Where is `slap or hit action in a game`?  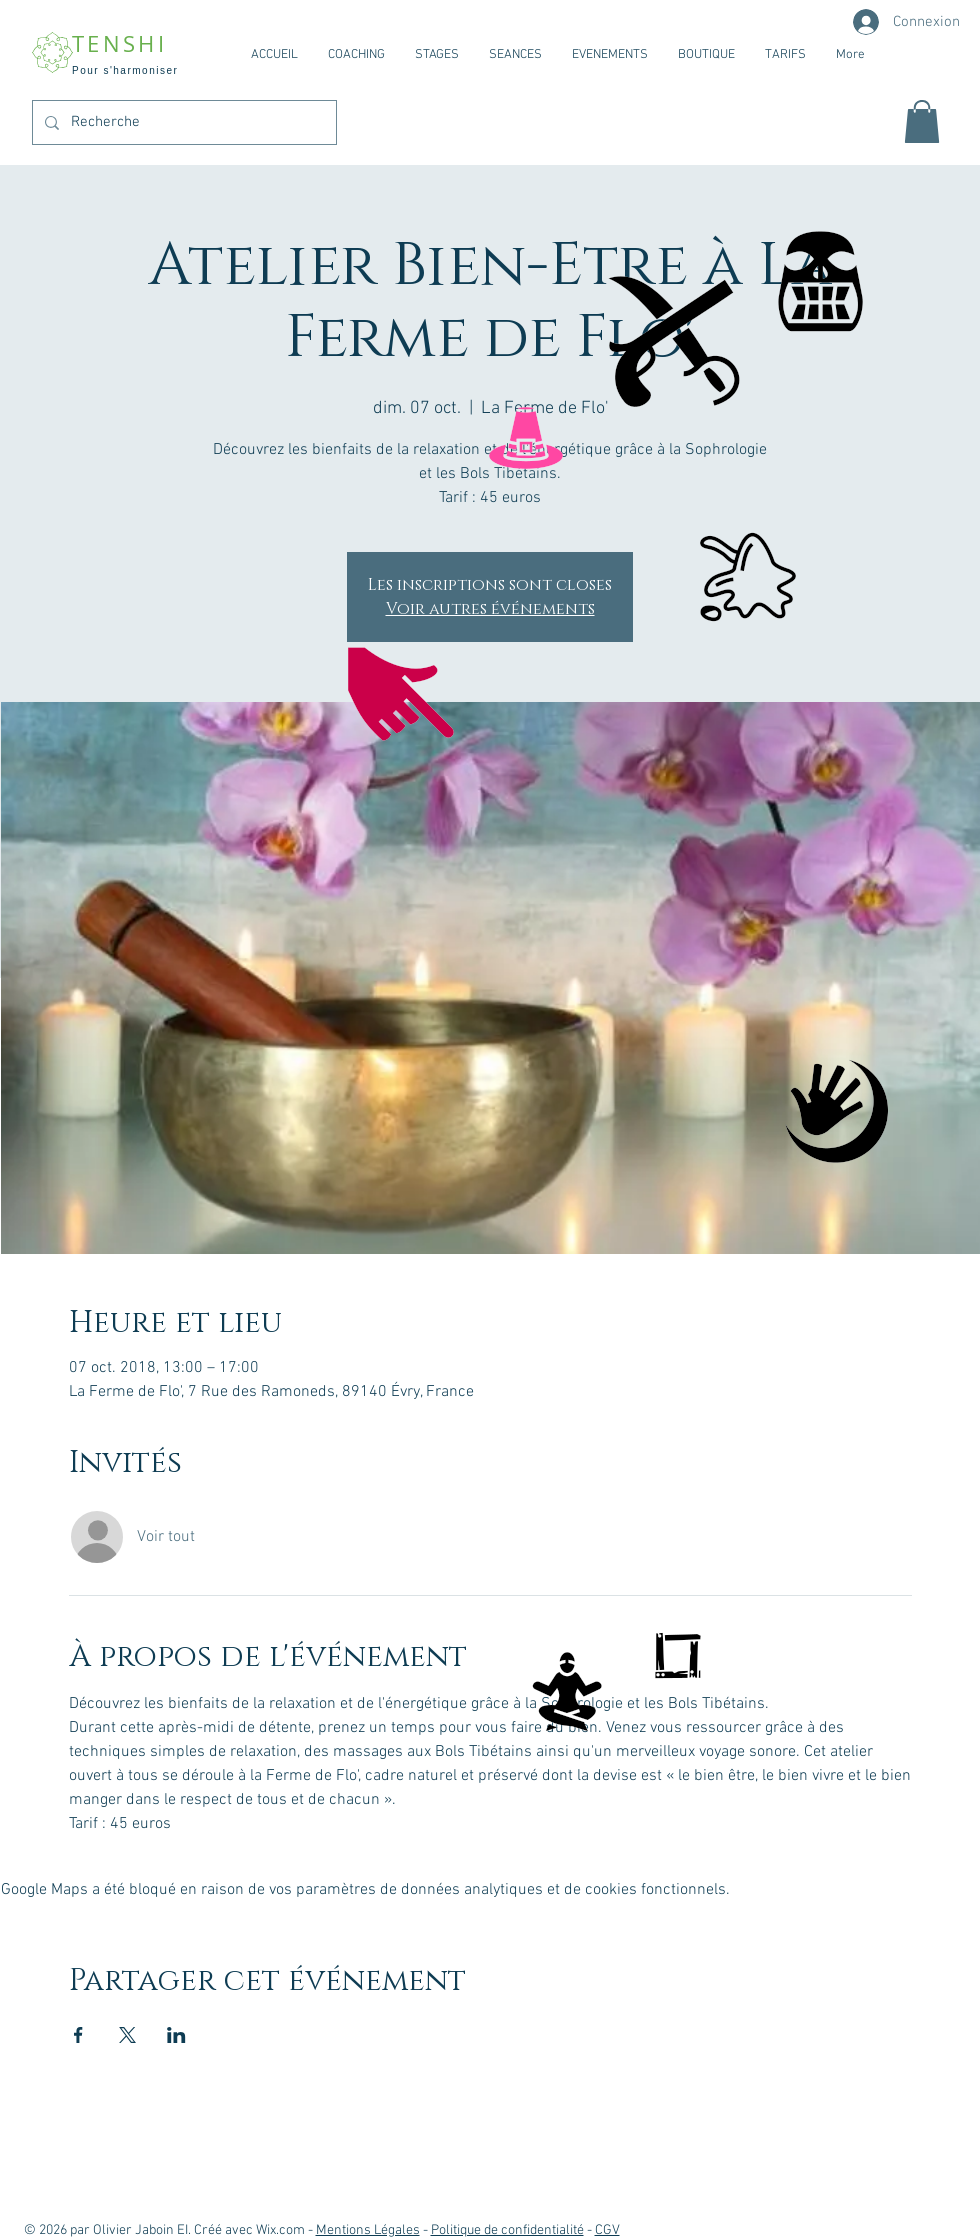
slap or hit action in a game is located at coordinates (835, 1109).